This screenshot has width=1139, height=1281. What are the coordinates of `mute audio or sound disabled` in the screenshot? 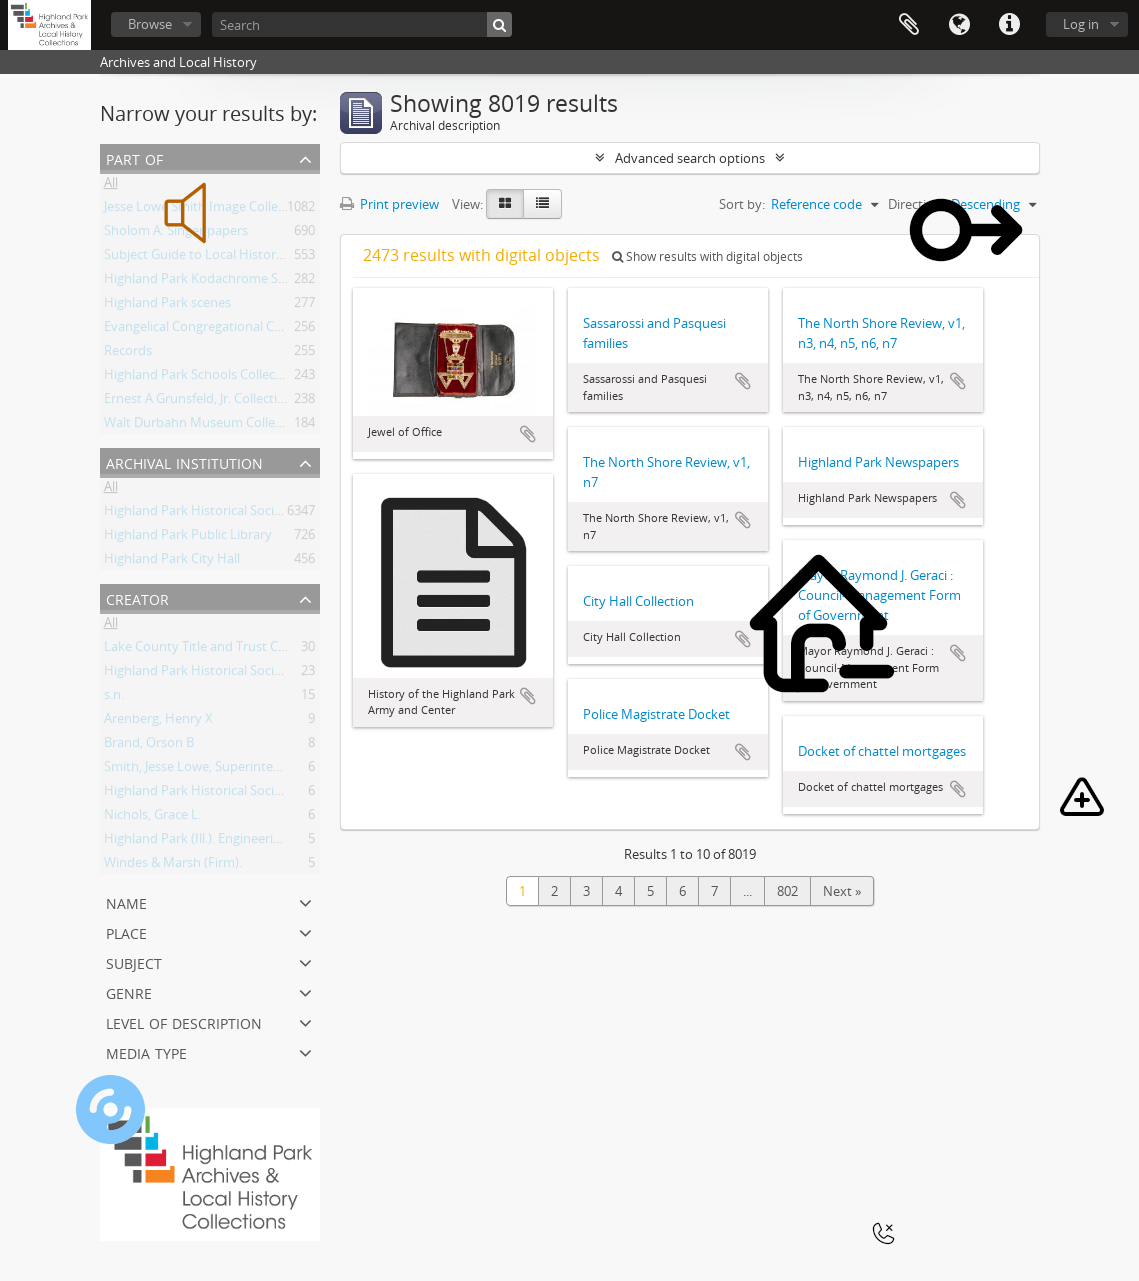 It's located at (197, 213).